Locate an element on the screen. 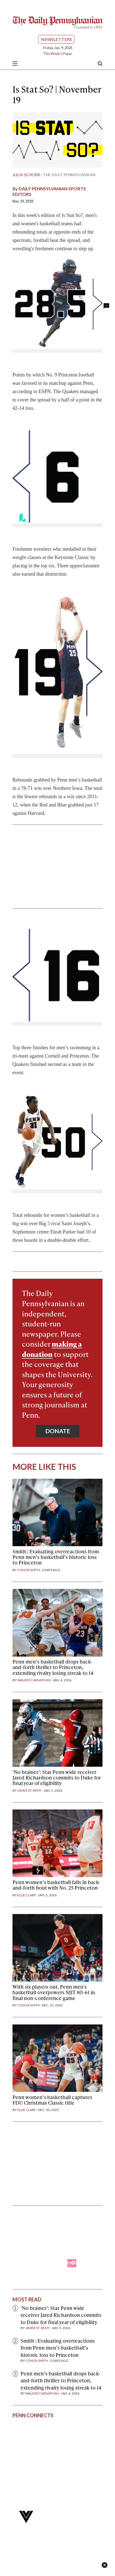  lucid software company logo is located at coordinates (22, 517).